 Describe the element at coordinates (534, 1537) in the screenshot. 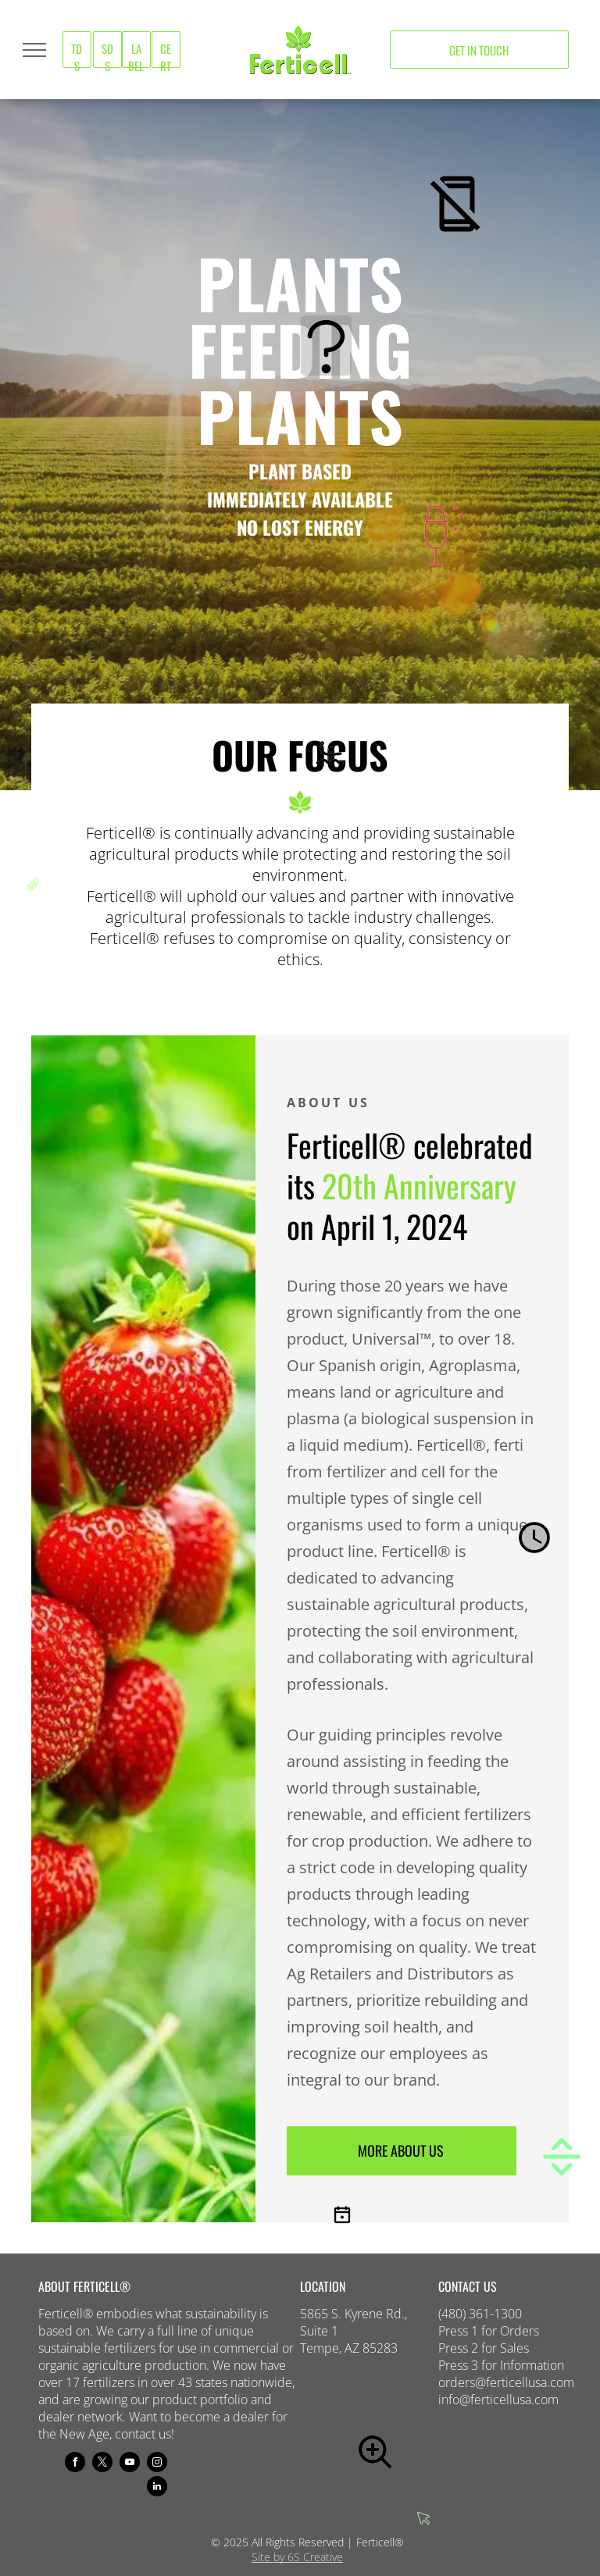

I see `view time or clock settings` at that location.